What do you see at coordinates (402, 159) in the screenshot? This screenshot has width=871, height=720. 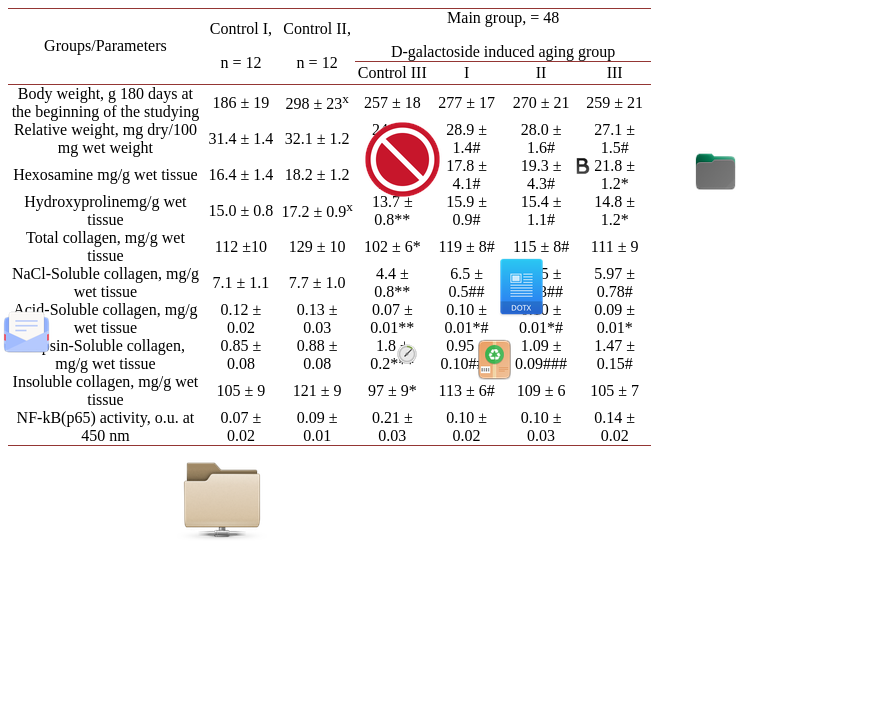 I see `delete selected email message` at bounding box center [402, 159].